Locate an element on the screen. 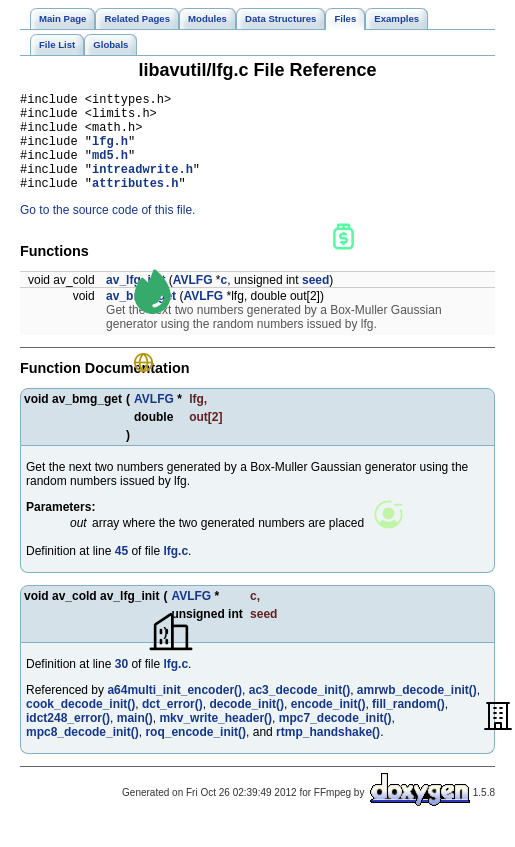 Image resolution: width=515 pixels, height=847 pixels. indicates trending or popular content is located at coordinates (152, 292).